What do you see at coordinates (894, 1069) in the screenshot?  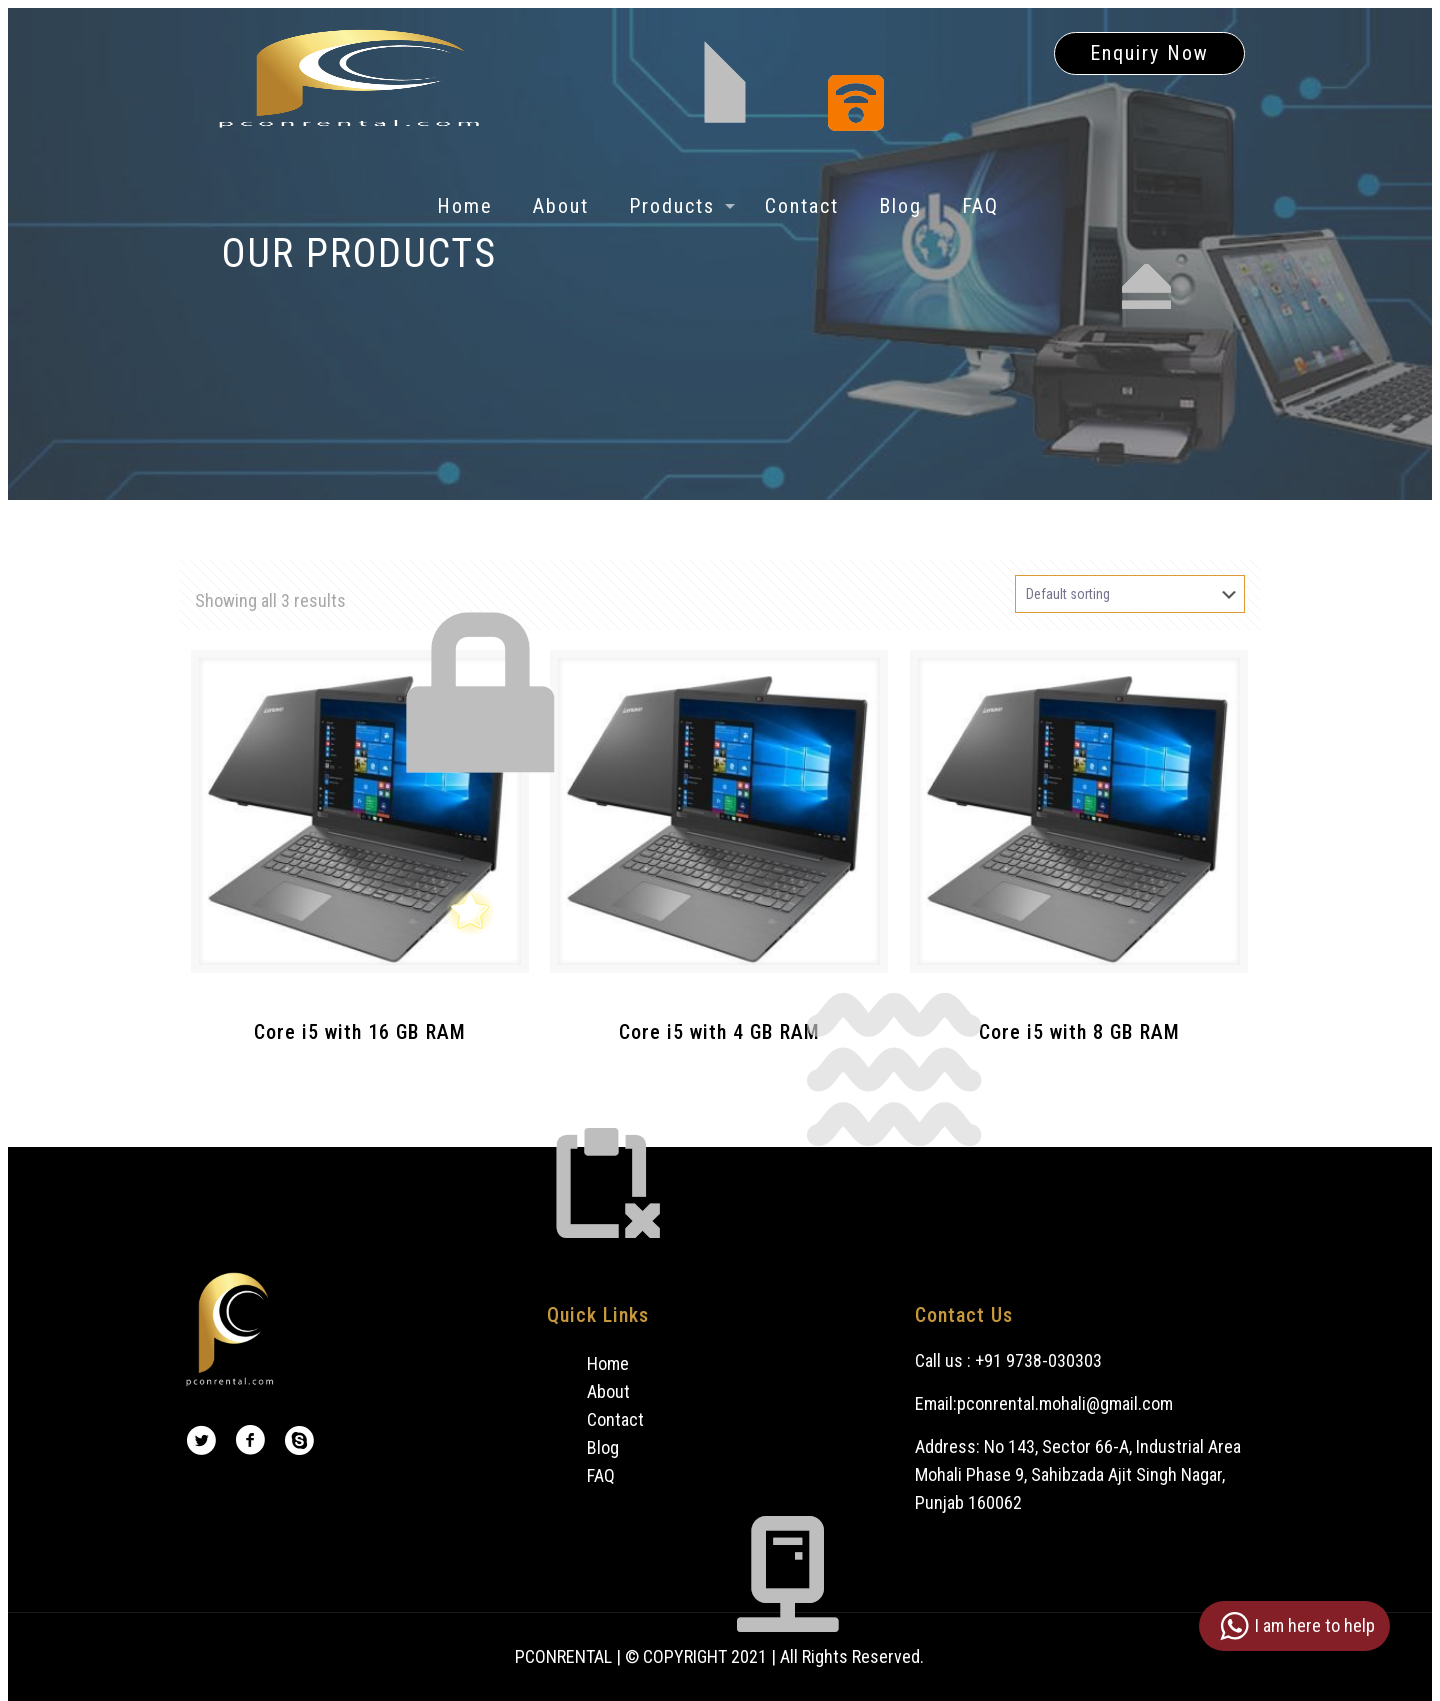 I see `indicates foggy weather conditions` at bounding box center [894, 1069].